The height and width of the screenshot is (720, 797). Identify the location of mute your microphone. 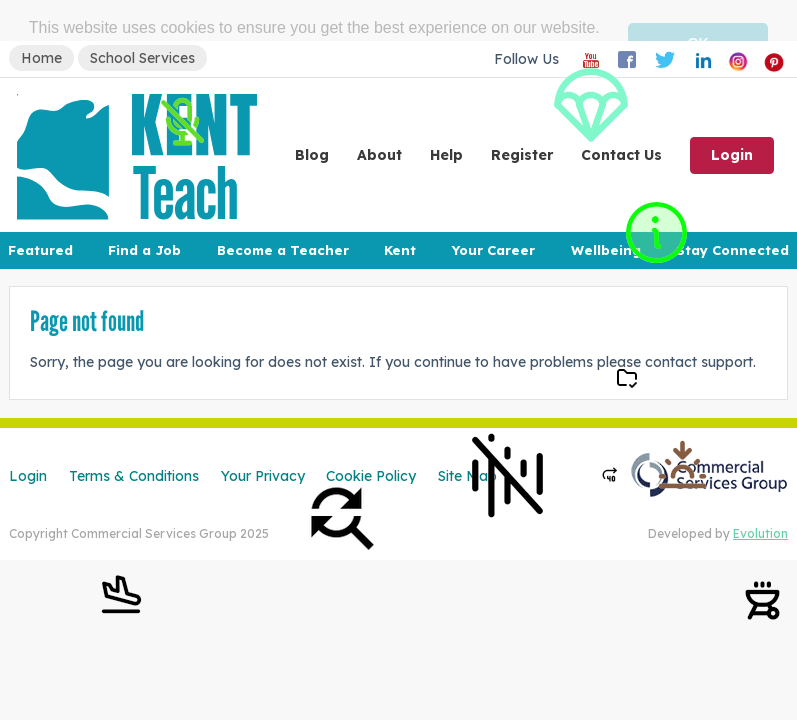
(182, 121).